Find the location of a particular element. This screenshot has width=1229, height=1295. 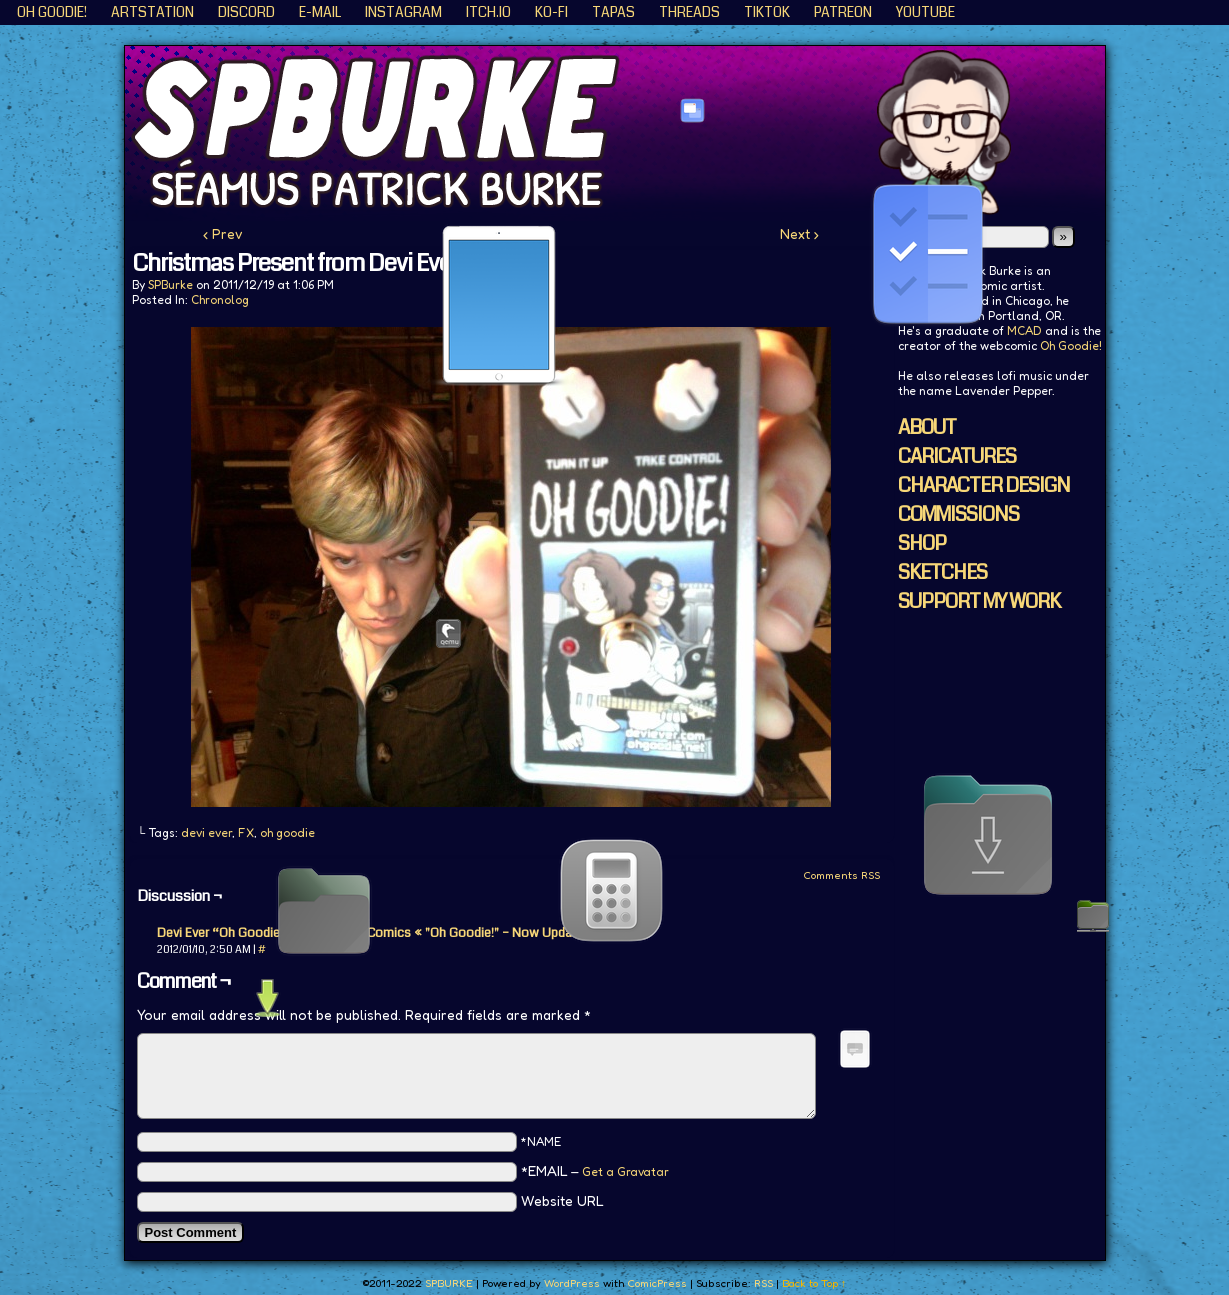

open the calculator app is located at coordinates (611, 890).